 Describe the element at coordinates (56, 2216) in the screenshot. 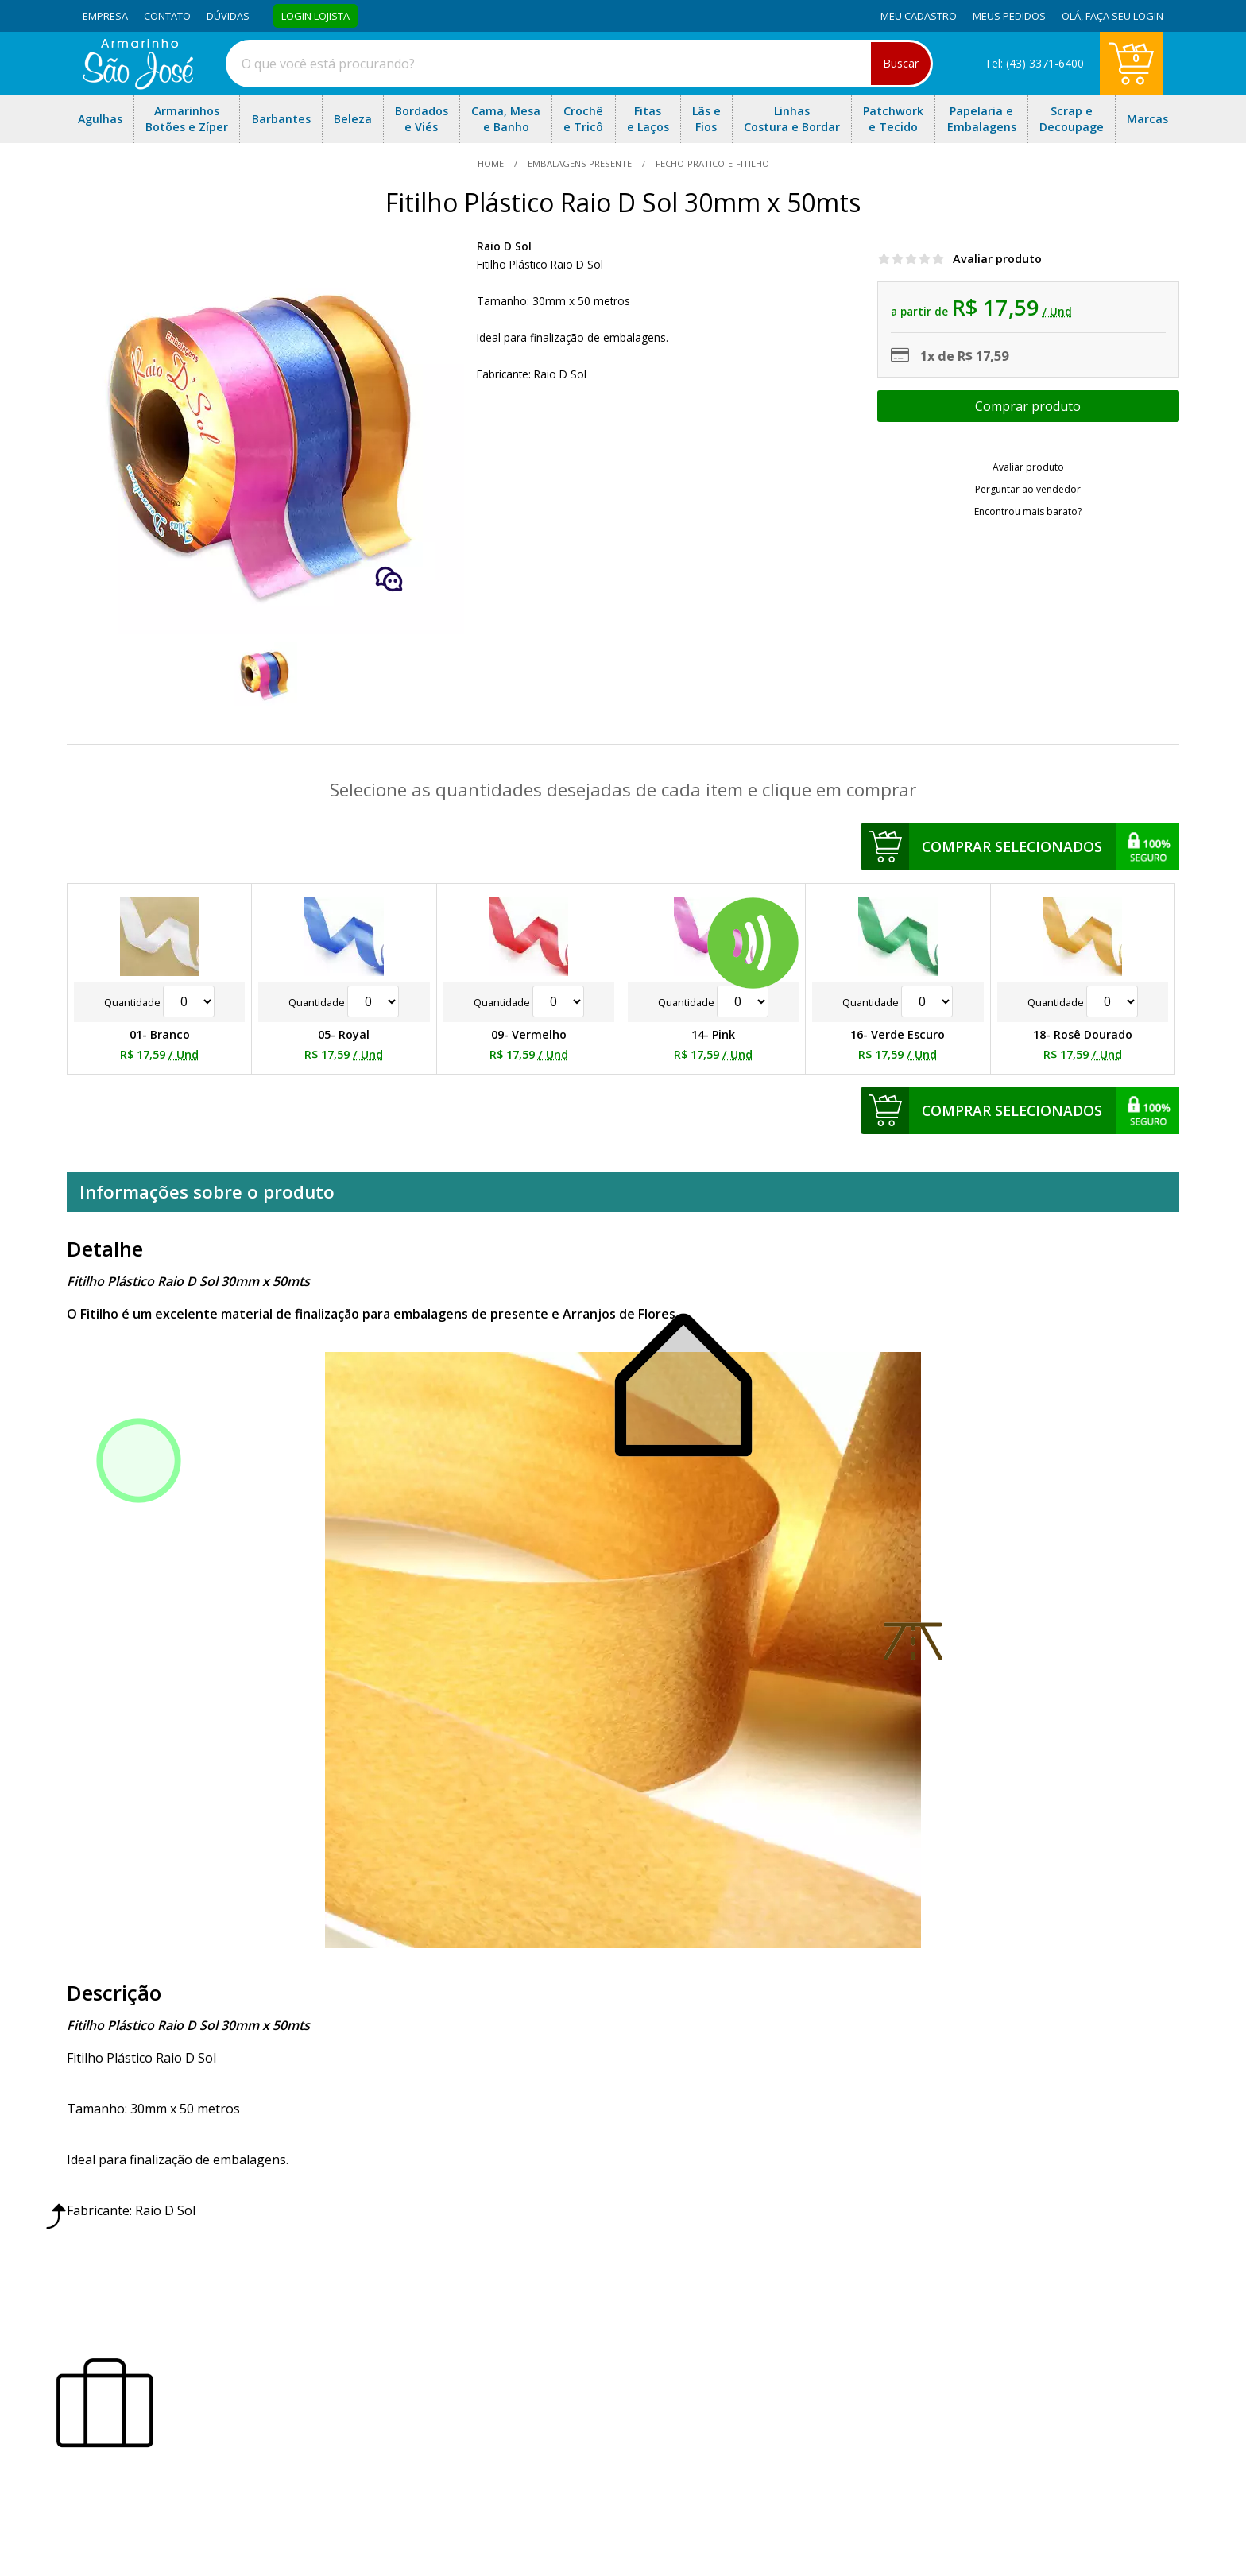

I see `go back and up in navigation` at that location.